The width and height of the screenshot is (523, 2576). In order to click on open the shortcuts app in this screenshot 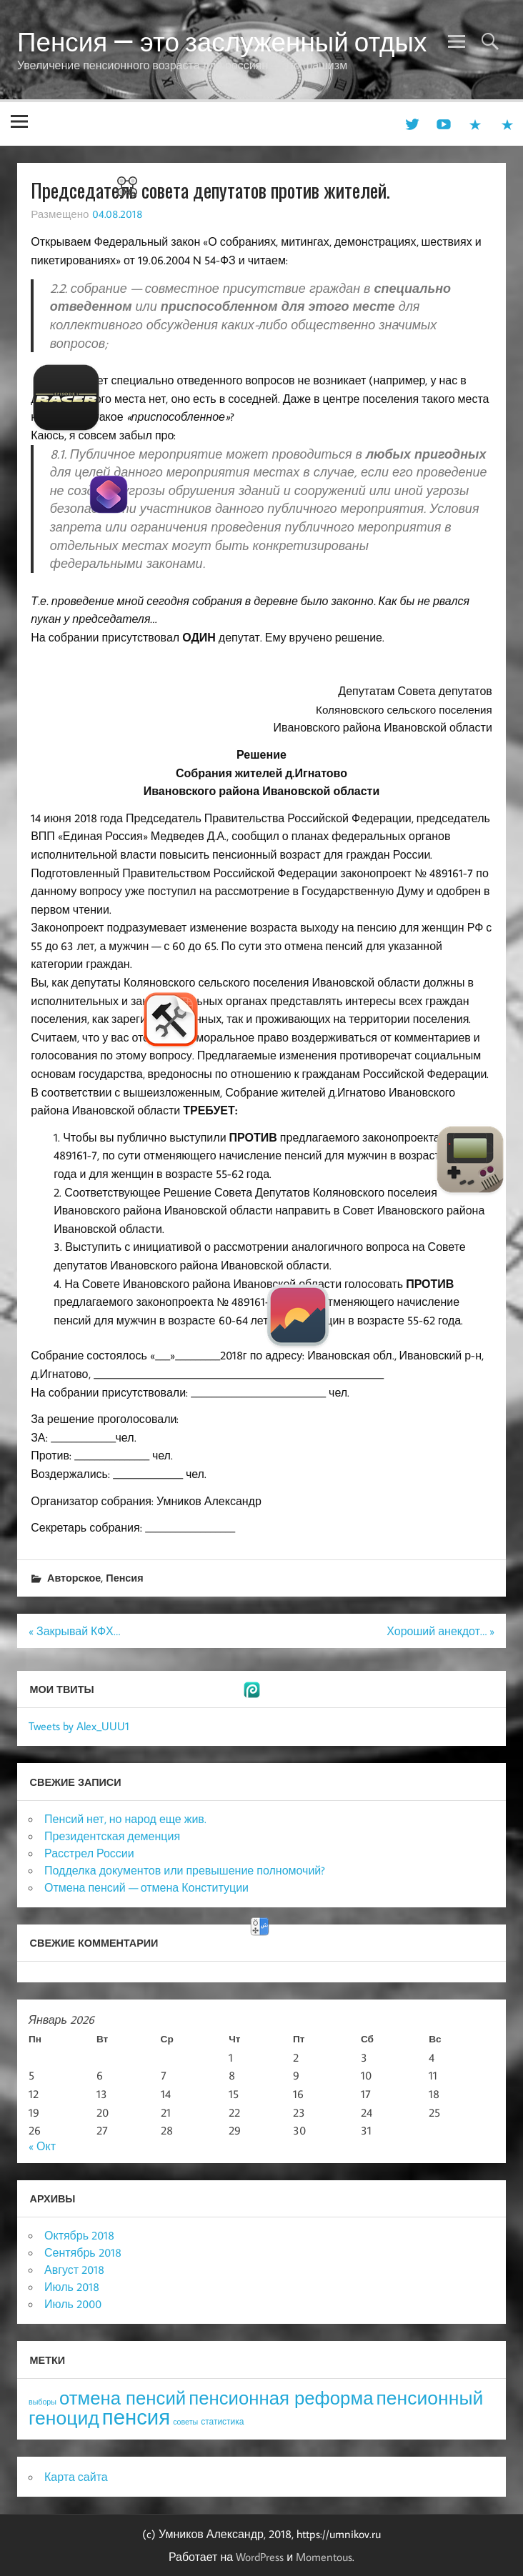, I will do `click(109, 494)`.